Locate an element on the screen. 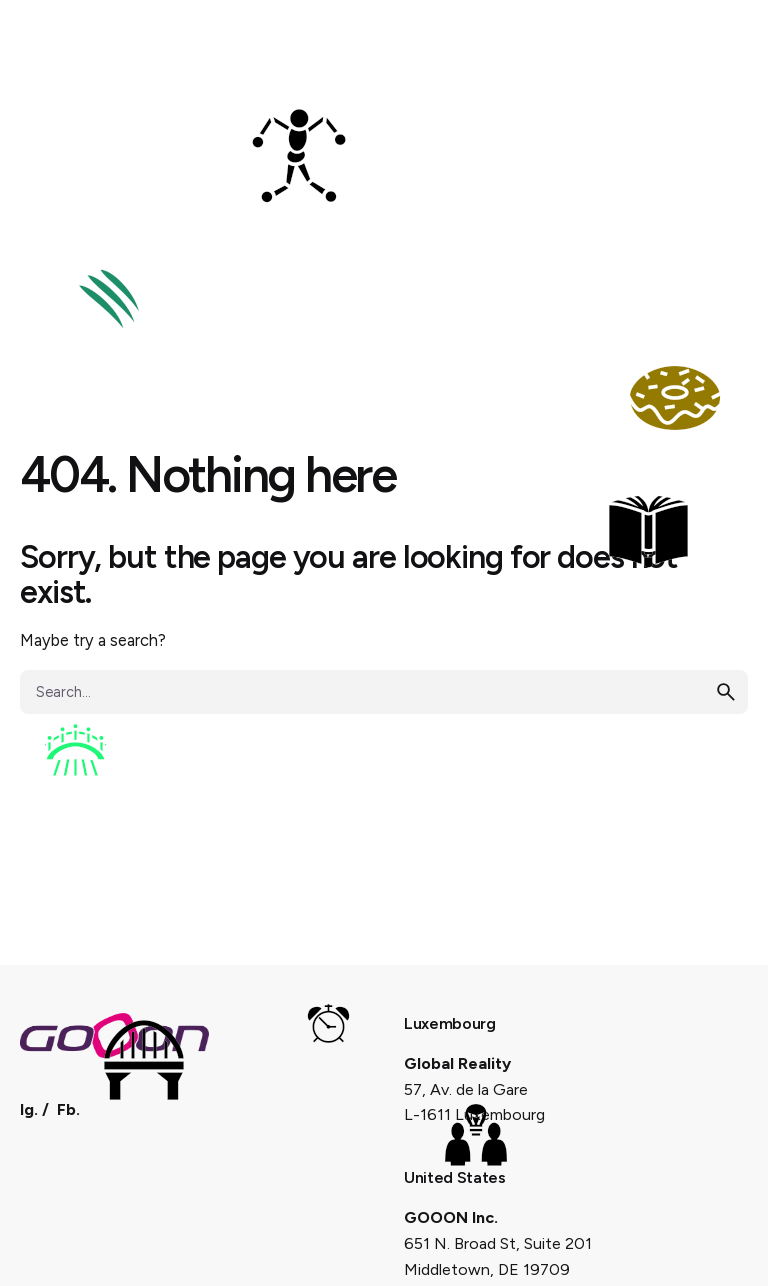 The image size is (768, 1286). set or view alarms is located at coordinates (328, 1023).